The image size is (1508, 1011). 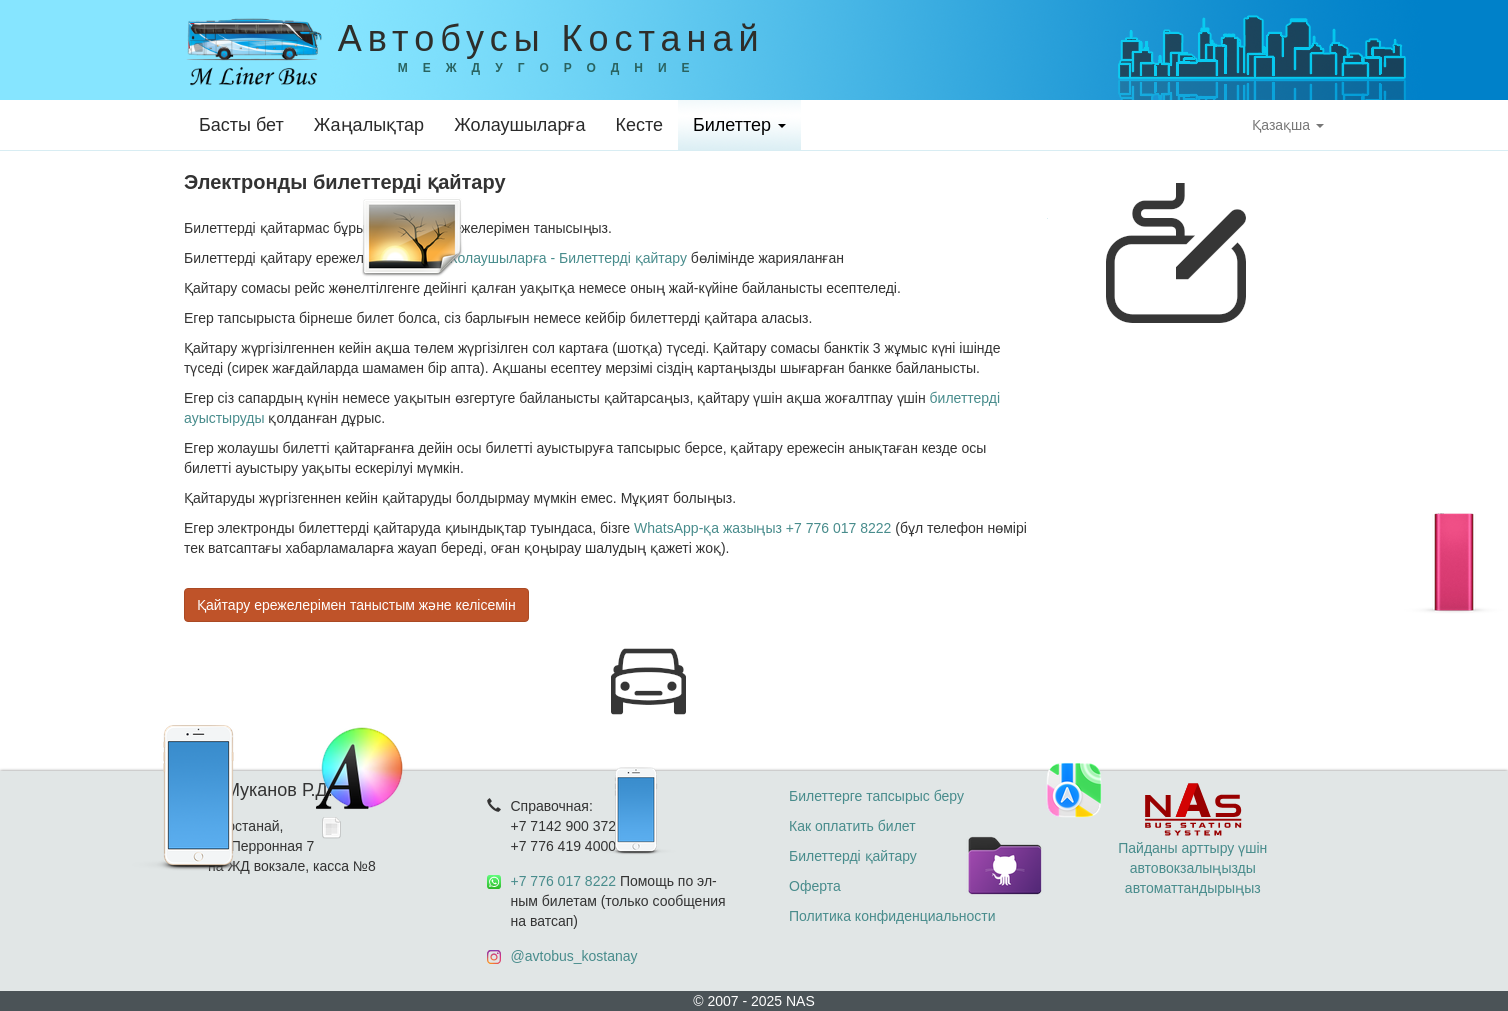 I want to click on access travel and transportation emoji, so click(x=648, y=681).